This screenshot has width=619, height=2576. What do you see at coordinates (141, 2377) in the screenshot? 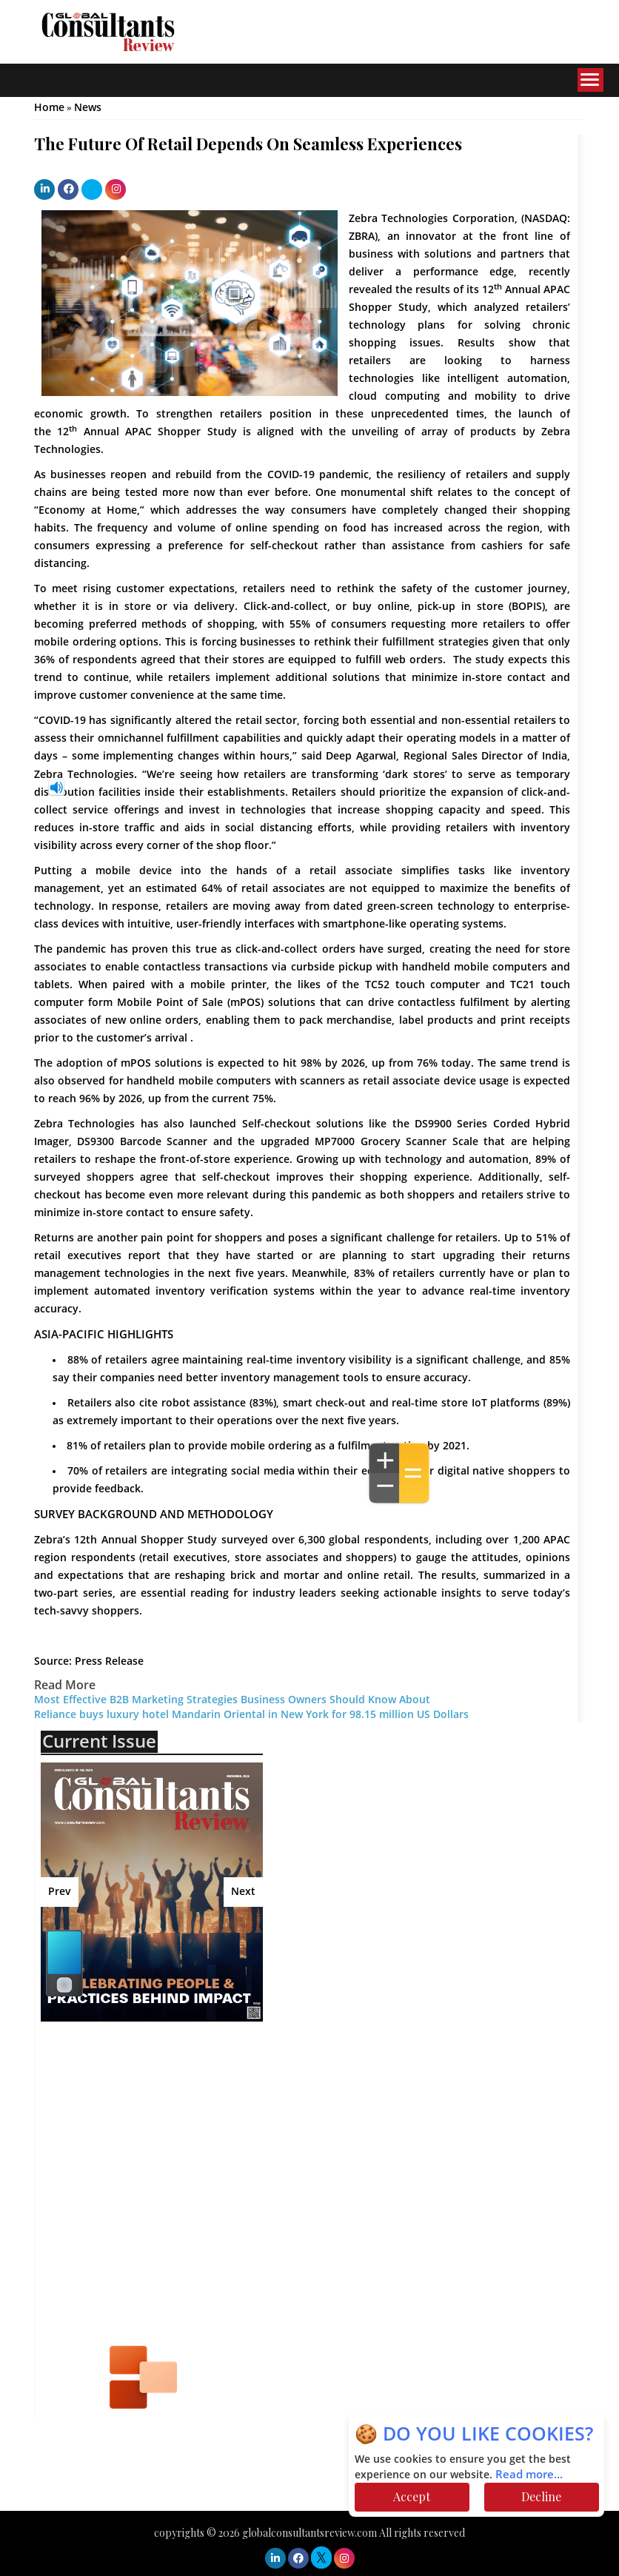
I see `open microsoft power automate` at bounding box center [141, 2377].